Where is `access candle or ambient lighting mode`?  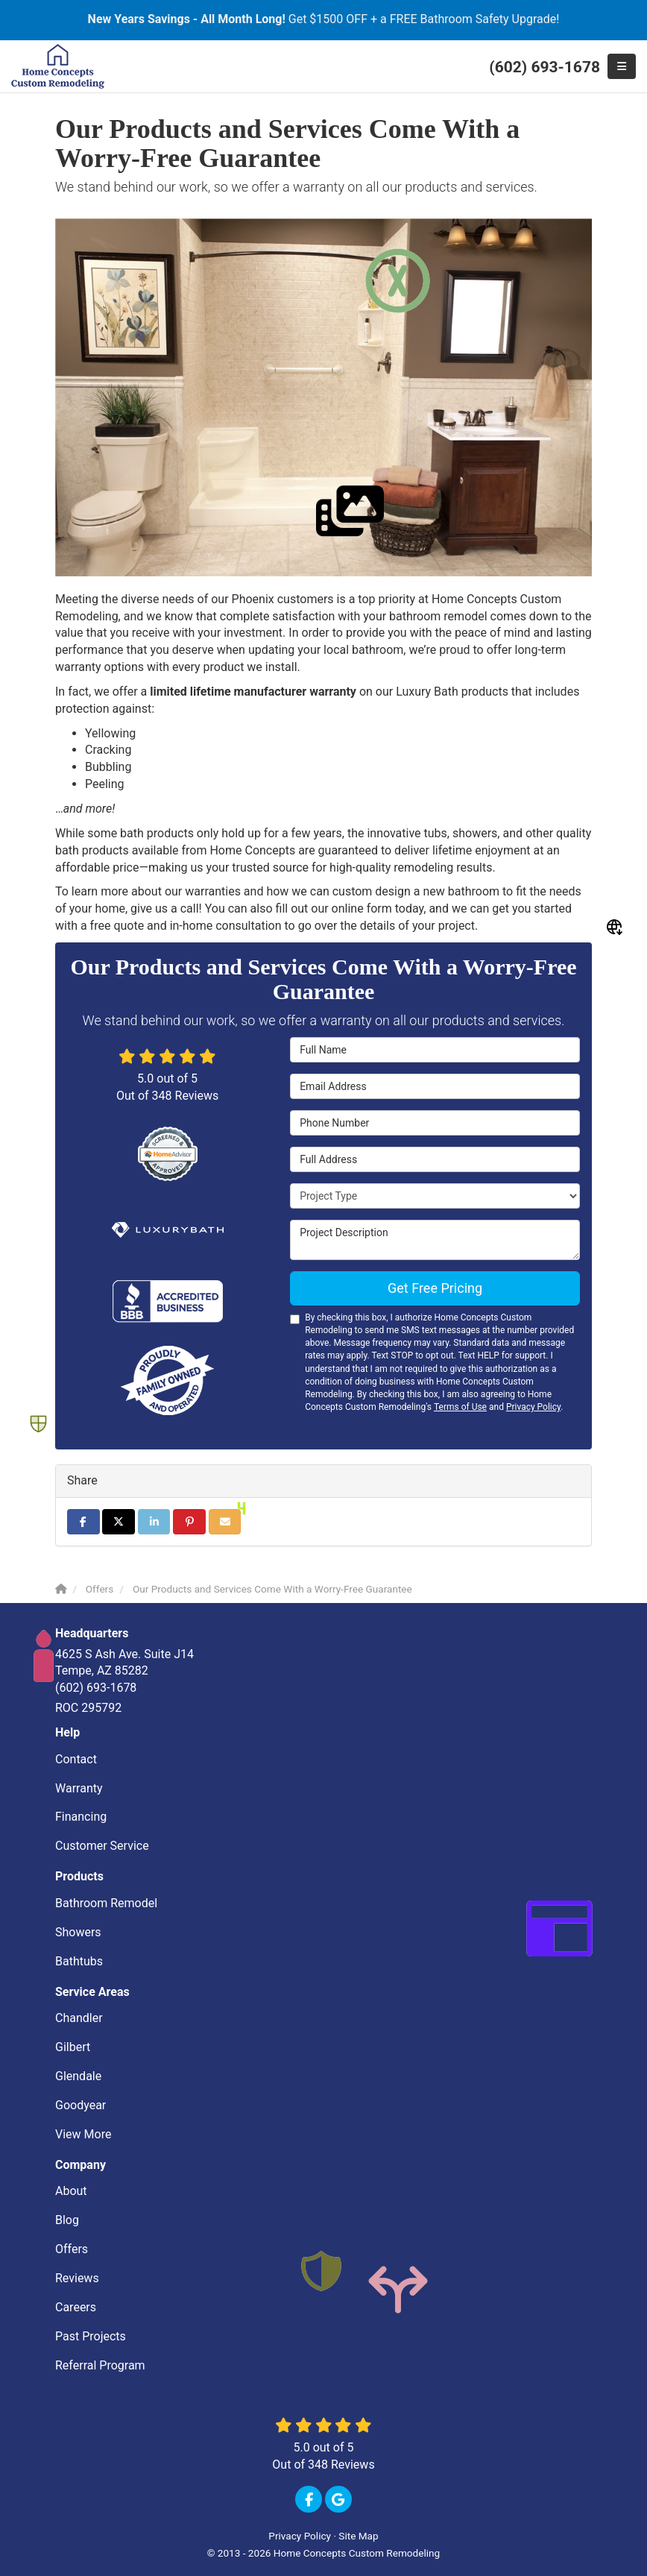
access candle or ambient lighting mode is located at coordinates (43, 1657).